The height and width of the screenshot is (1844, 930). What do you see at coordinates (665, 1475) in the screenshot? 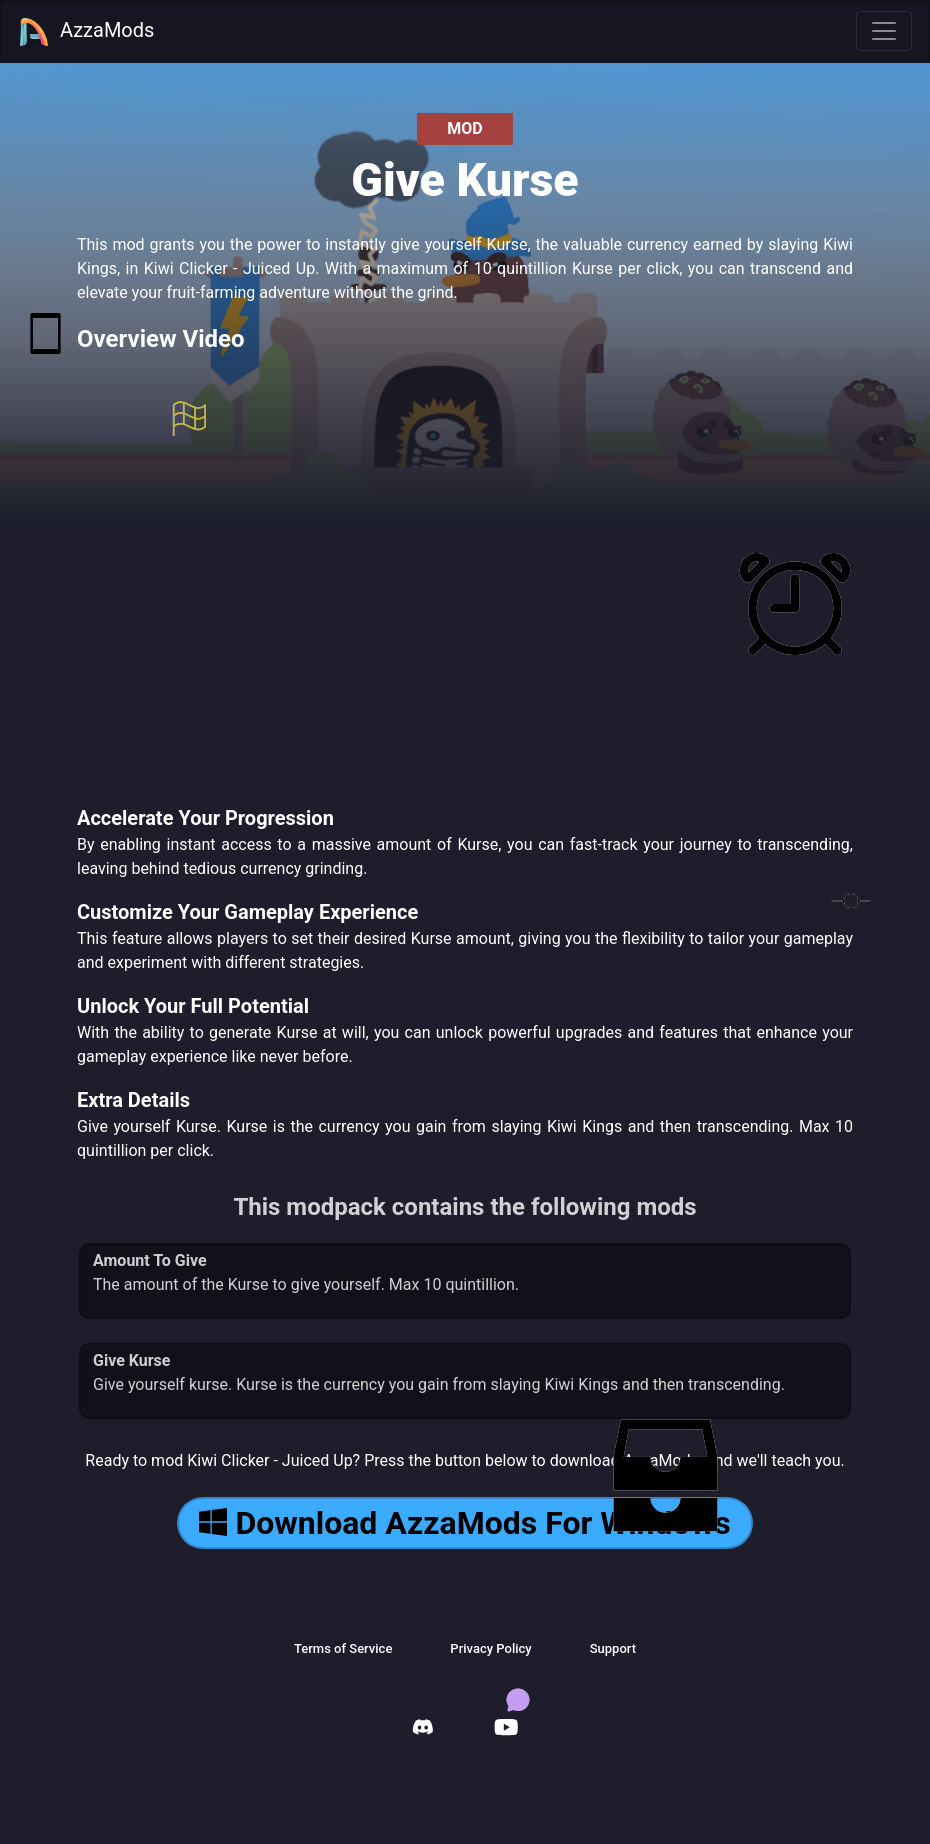
I see `access stacked file trays or inbox folders` at bounding box center [665, 1475].